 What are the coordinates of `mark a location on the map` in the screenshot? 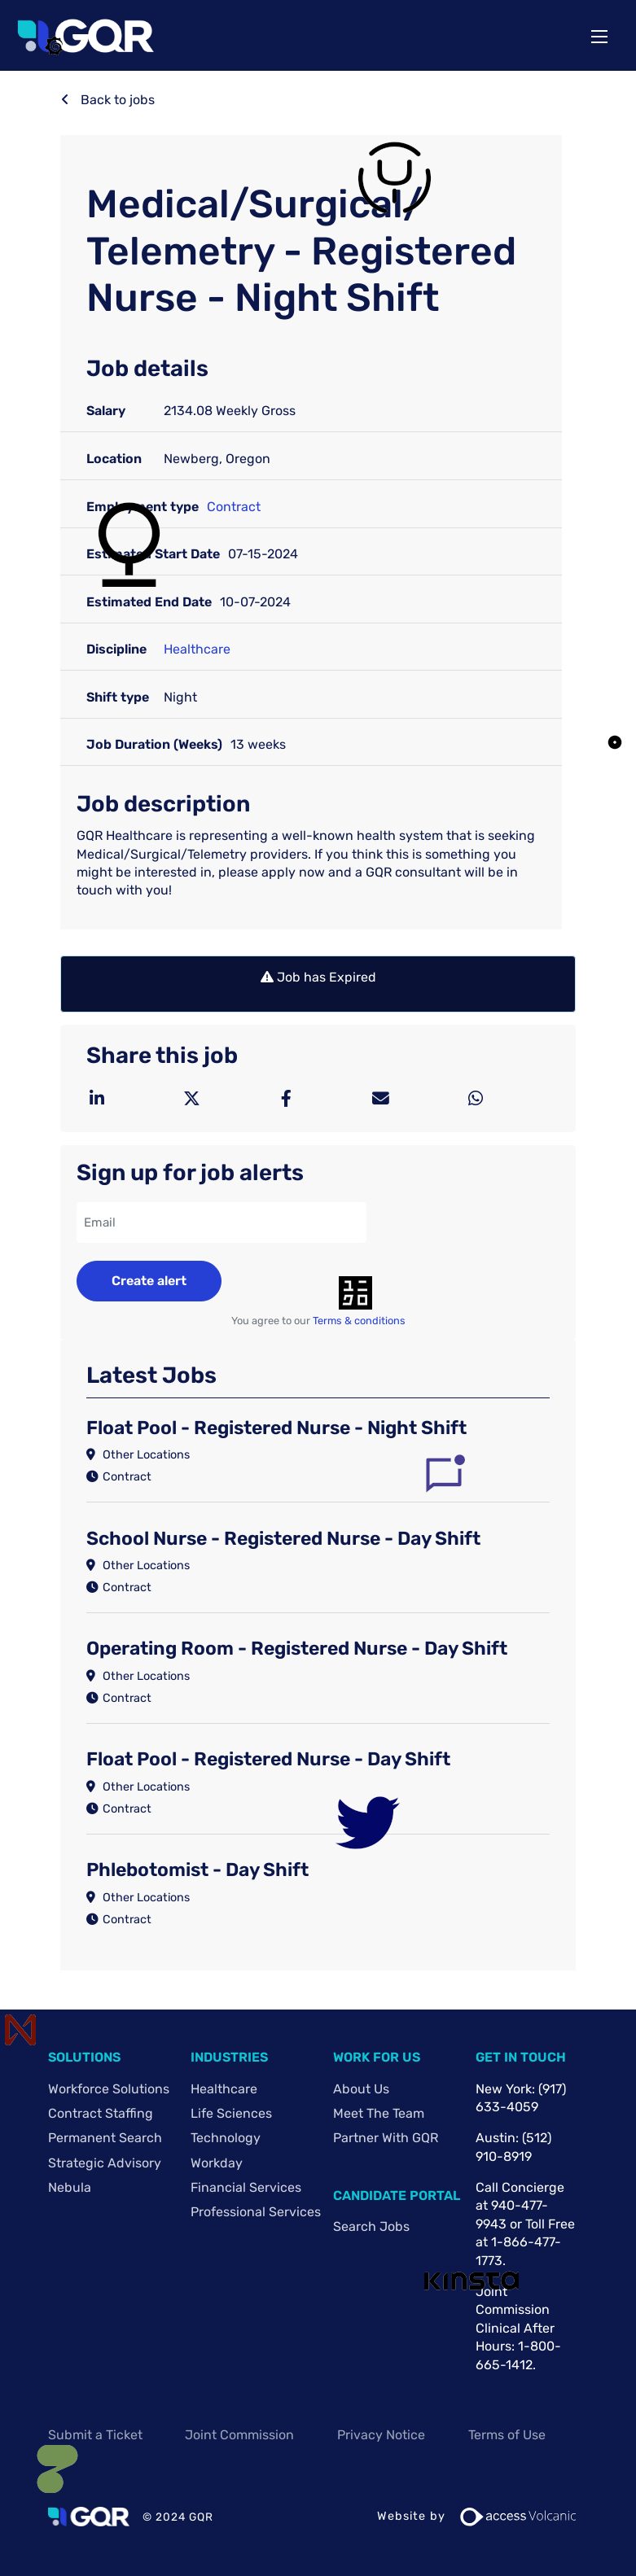 It's located at (129, 540).